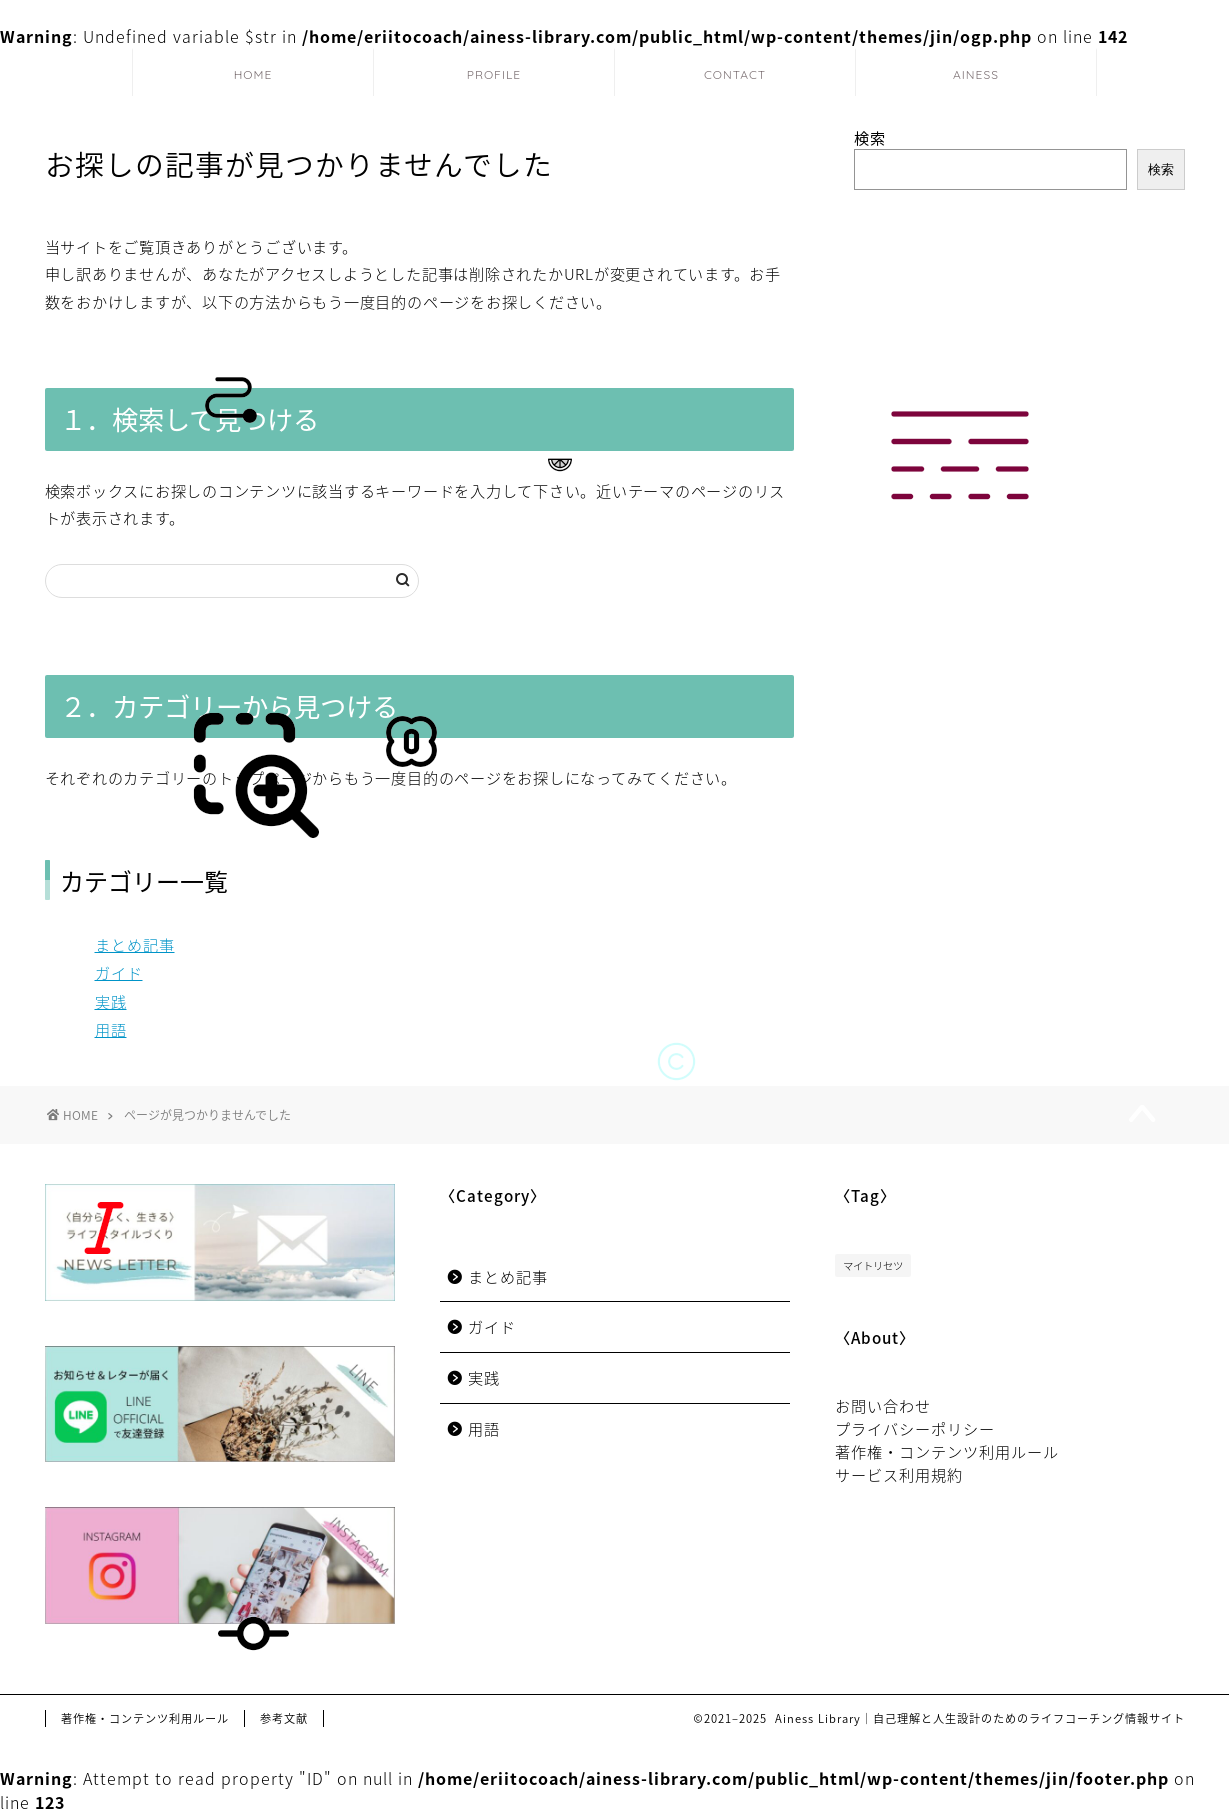 This screenshot has height=1814, width=1229. What do you see at coordinates (960, 458) in the screenshot?
I see `apply a gradient fill to selected object` at bounding box center [960, 458].